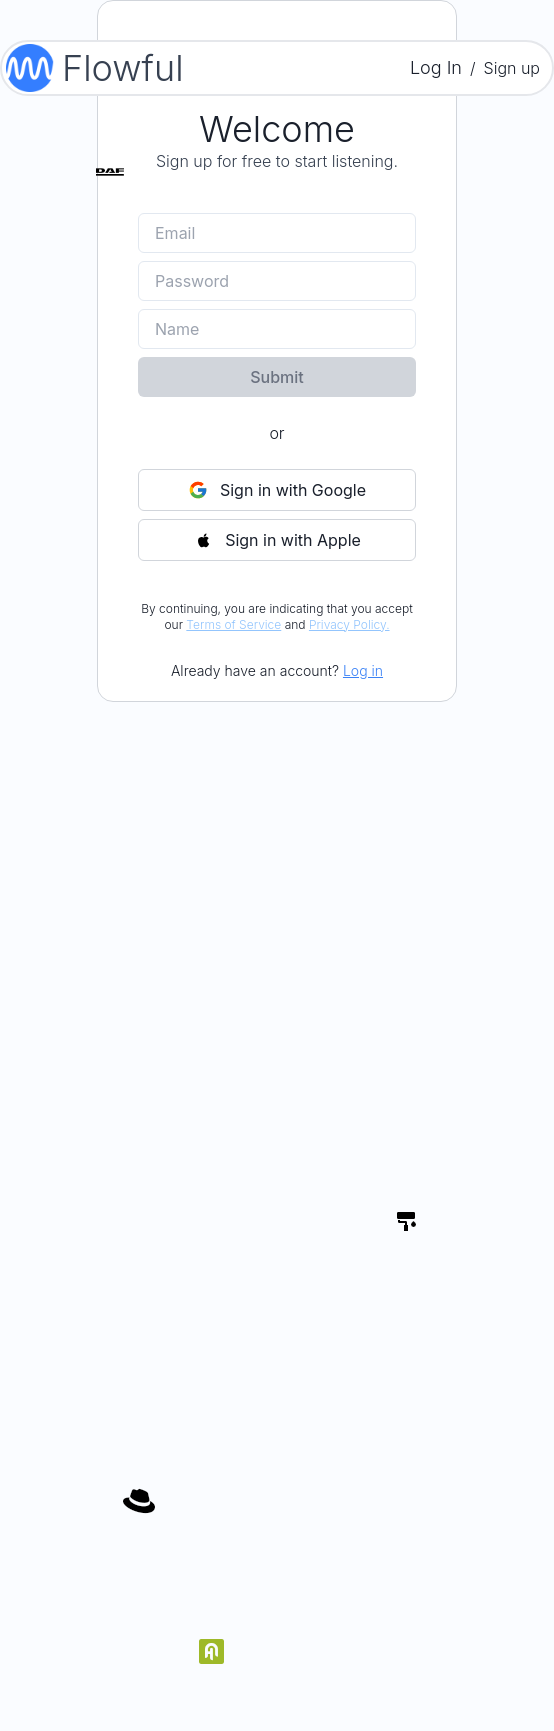 This screenshot has width=554, height=1731. I want to click on access painting or drawing tools, so click(406, 1221).